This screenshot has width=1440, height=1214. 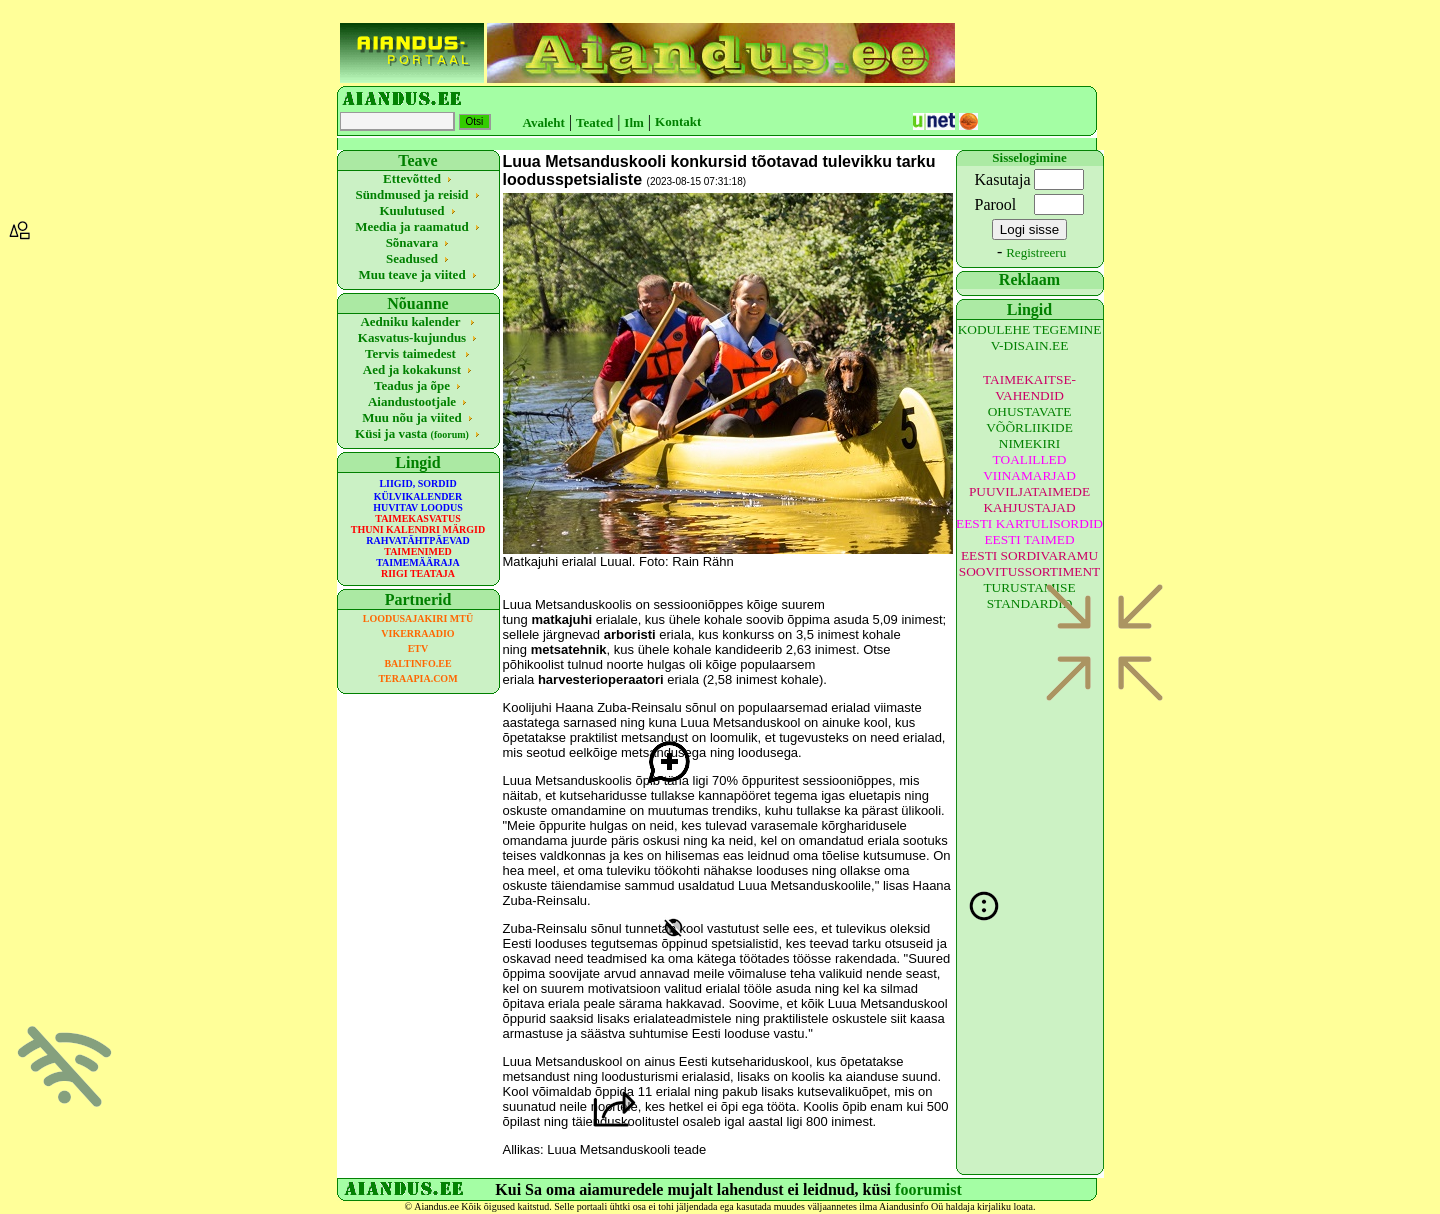 I want to click on collapse or minimize content, so click(x=1104, y=642).